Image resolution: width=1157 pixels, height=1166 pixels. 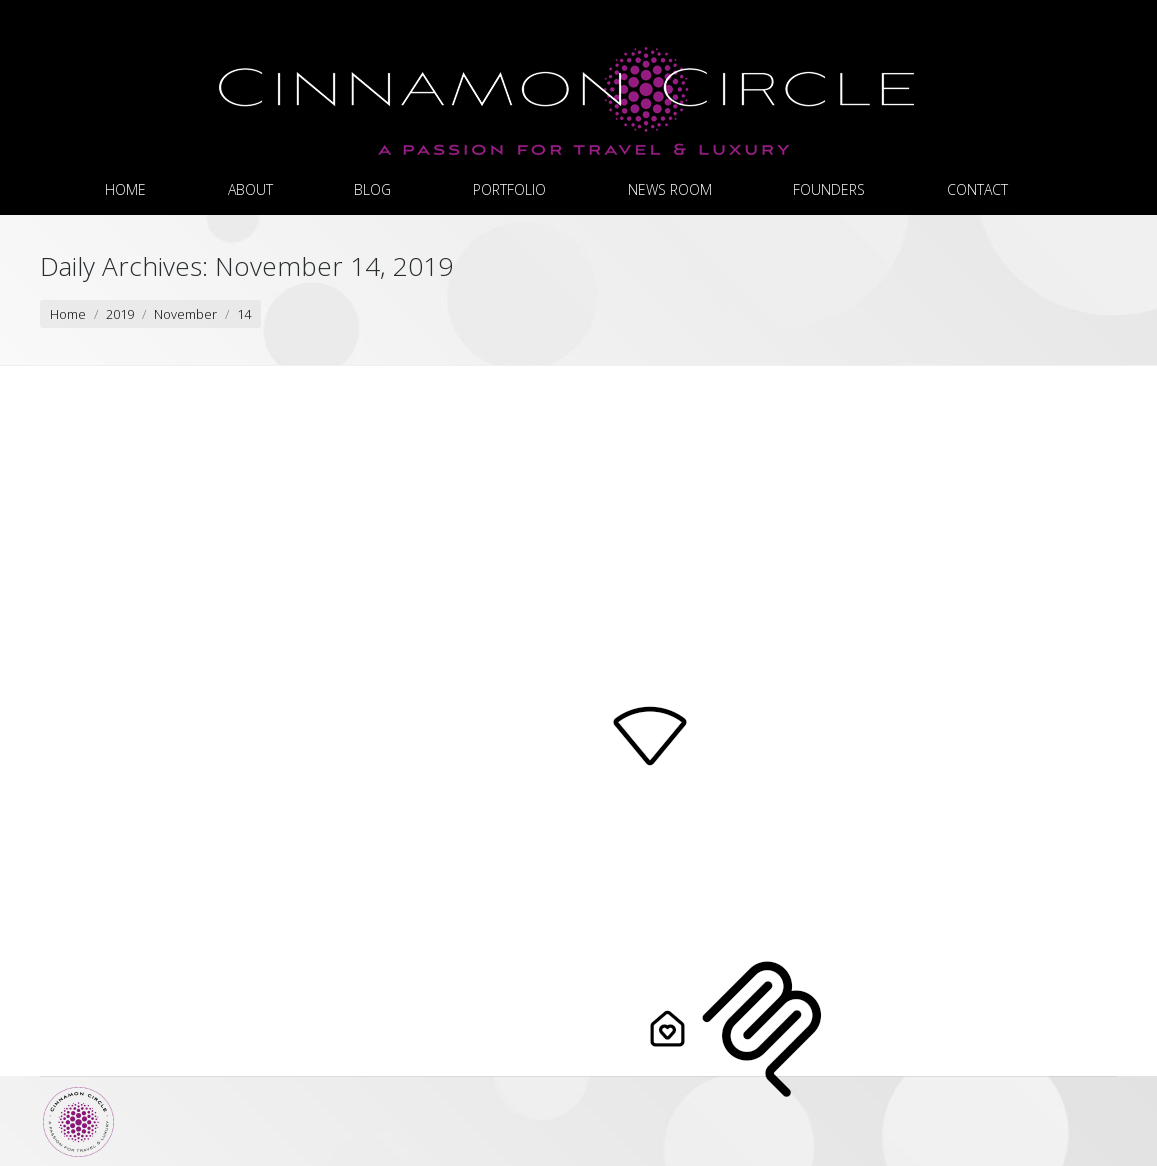 What do you see at coordinates (667, 1029) in the screenshot?
I see `access your favorite or loved home` at bounding box center [667, 1029].